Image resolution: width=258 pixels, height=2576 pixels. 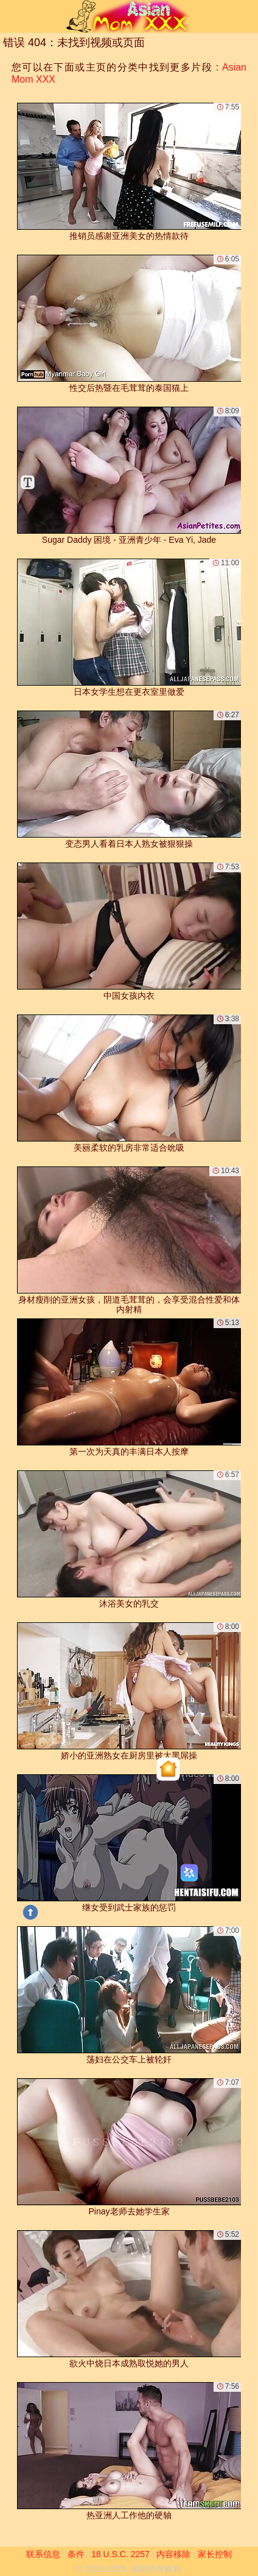 What do you see at coordinates (27, 482) in the screenshot?
I see `open typora markdown editor` at bounding box center [27, 482].